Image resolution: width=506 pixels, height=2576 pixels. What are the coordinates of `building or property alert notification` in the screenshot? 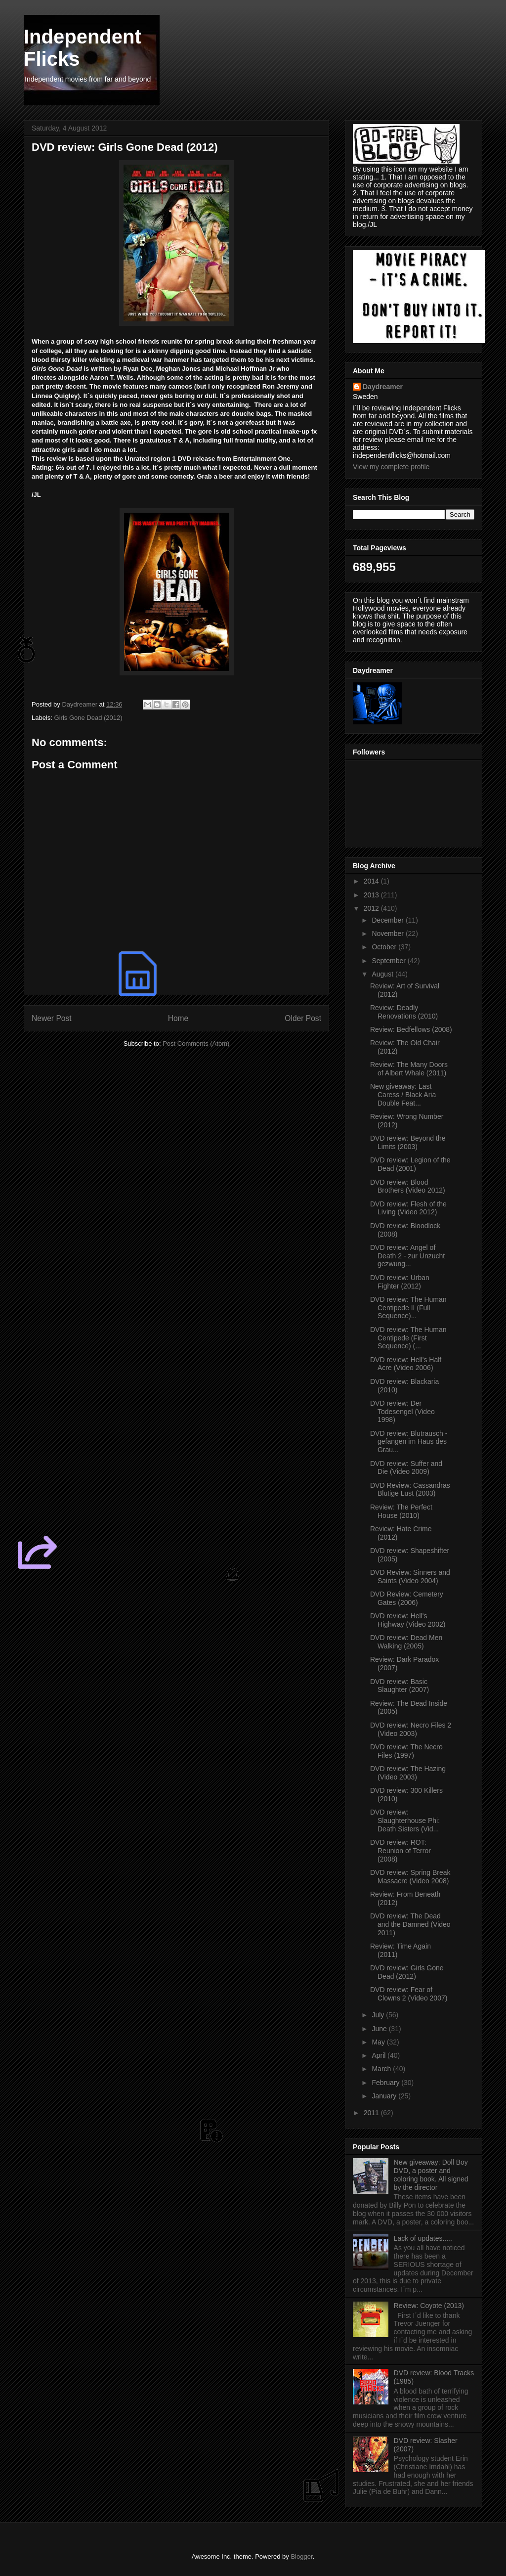 It's located at (211, 2130).